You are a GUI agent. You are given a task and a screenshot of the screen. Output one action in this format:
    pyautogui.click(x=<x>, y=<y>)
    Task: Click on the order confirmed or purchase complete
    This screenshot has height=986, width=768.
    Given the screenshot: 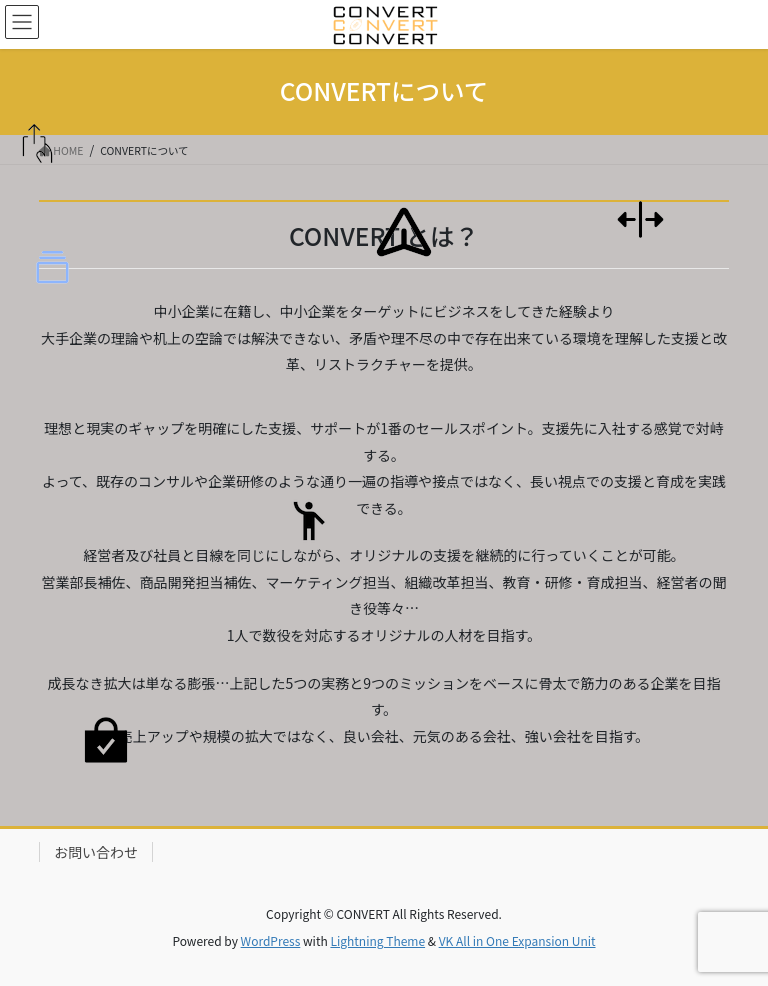 What is the action you would take?
    pyautogui.click(x=106, y=740)
    